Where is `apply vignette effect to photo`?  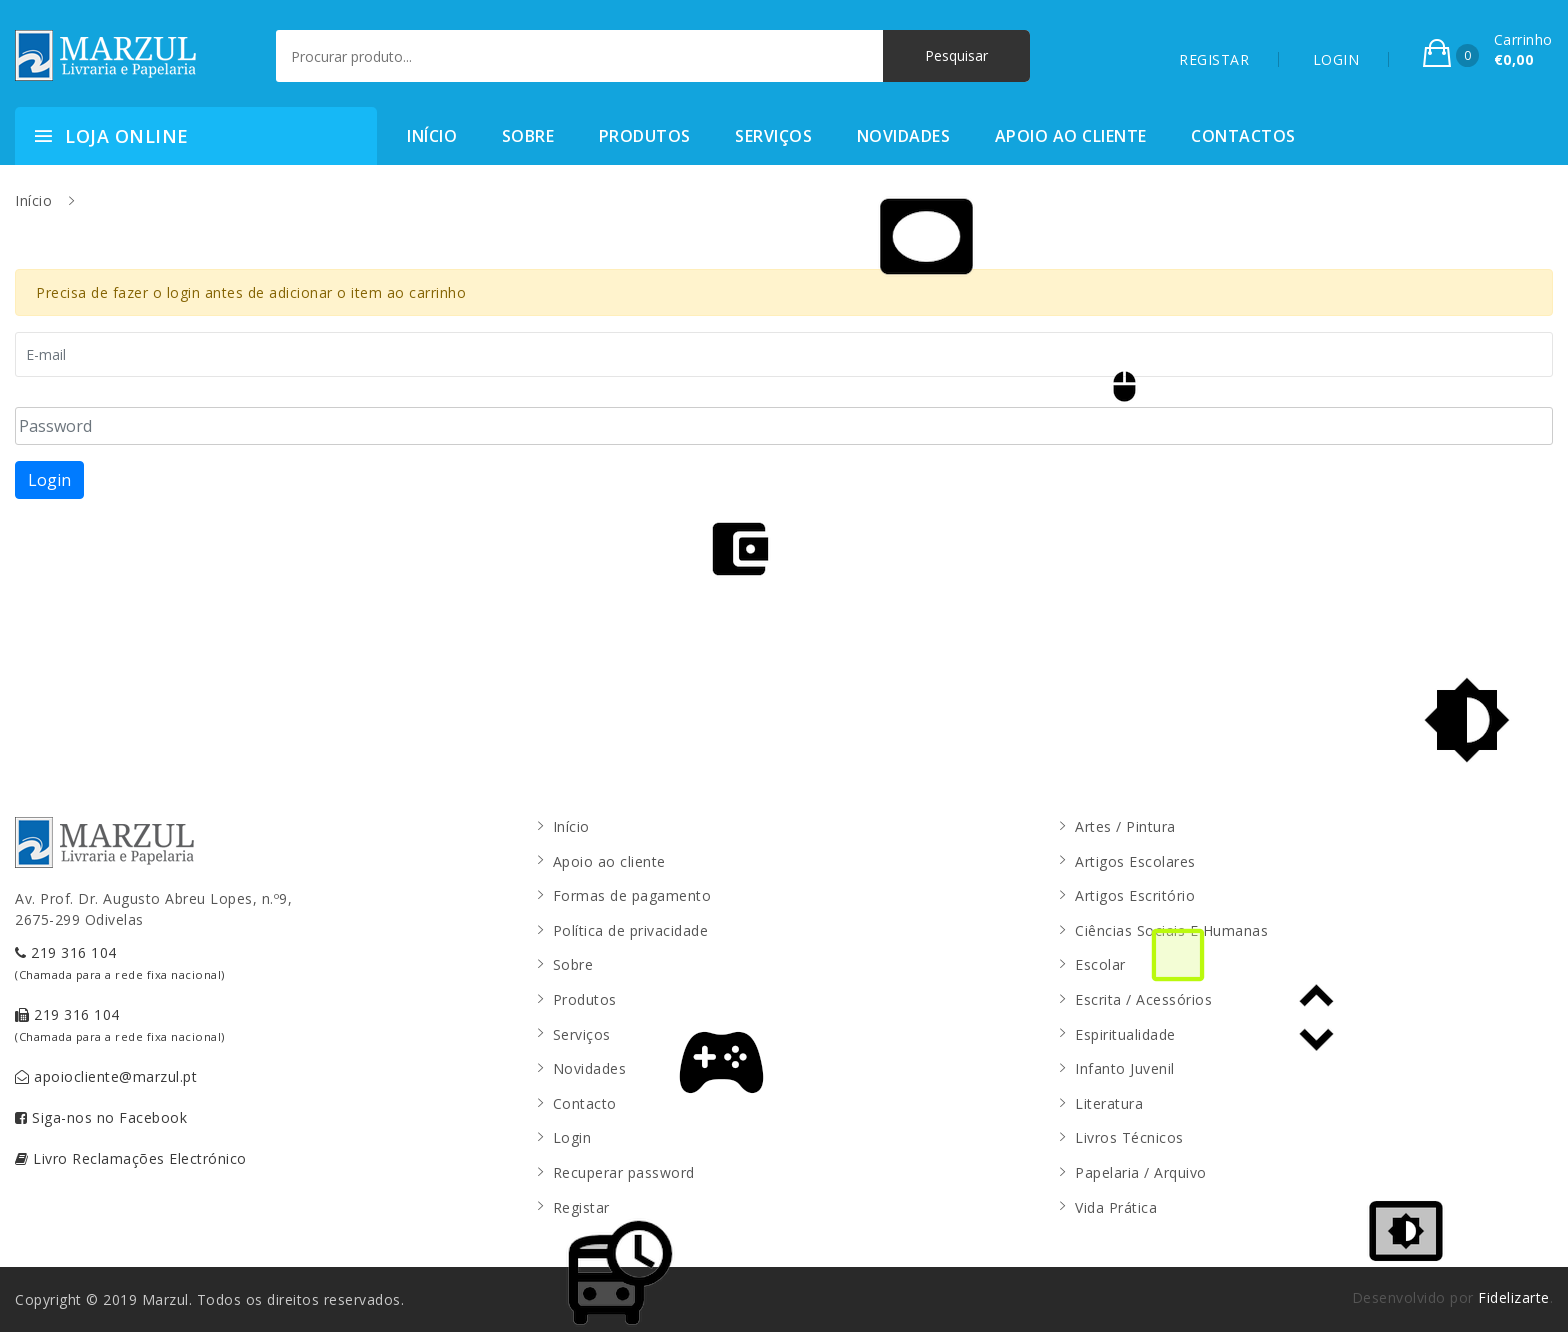 apply vignette effect to photo is located at coordinates (926, 236).